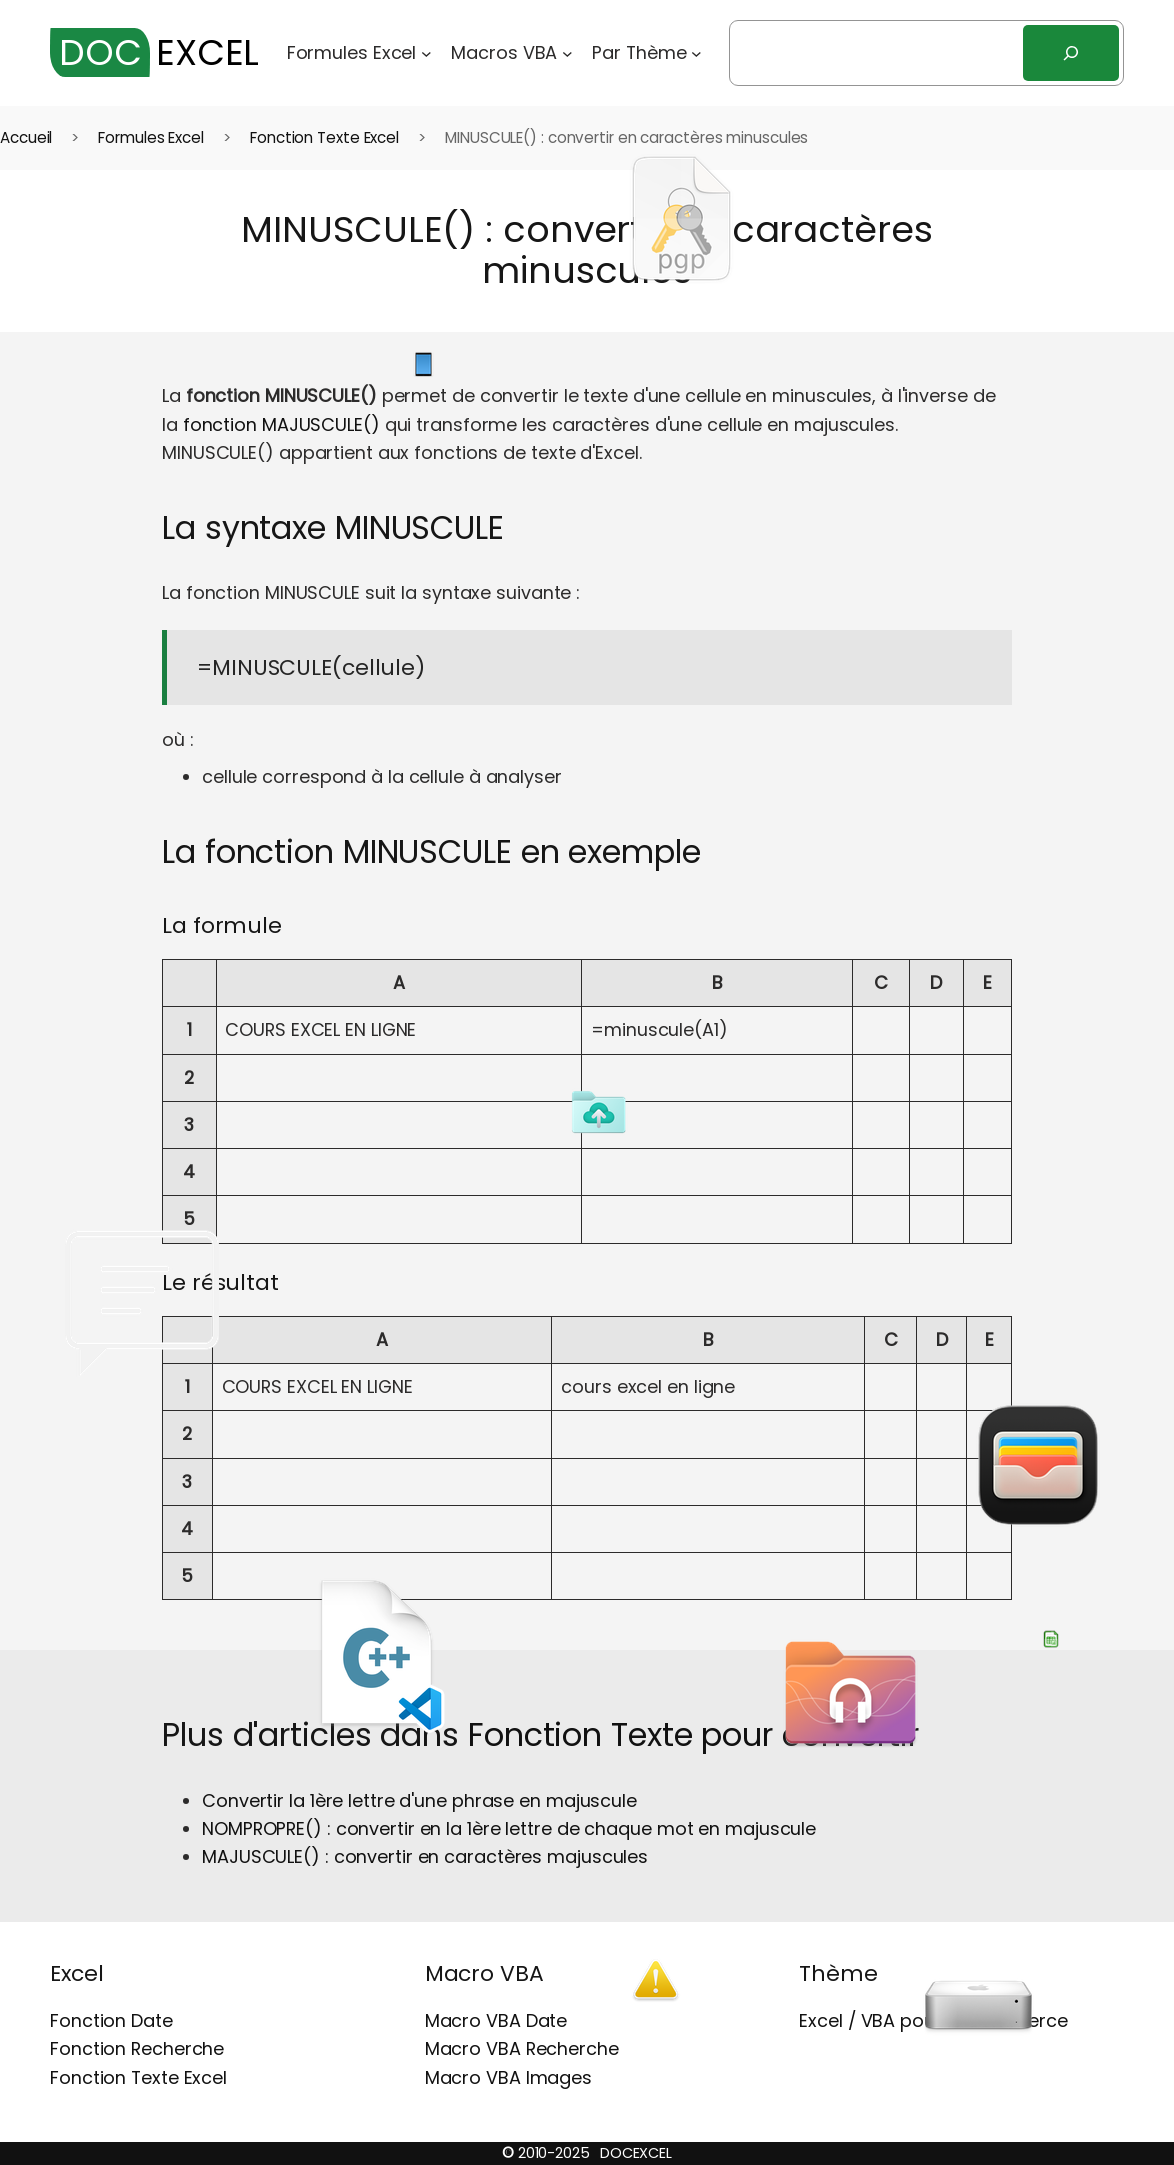 Image resolution: width=1174 pixels, height=2165 pixels. What do you see at coordinates (850, 1696) in the screenshot?
I see `open audacity project files folder` at bounding box center [850, 1696].